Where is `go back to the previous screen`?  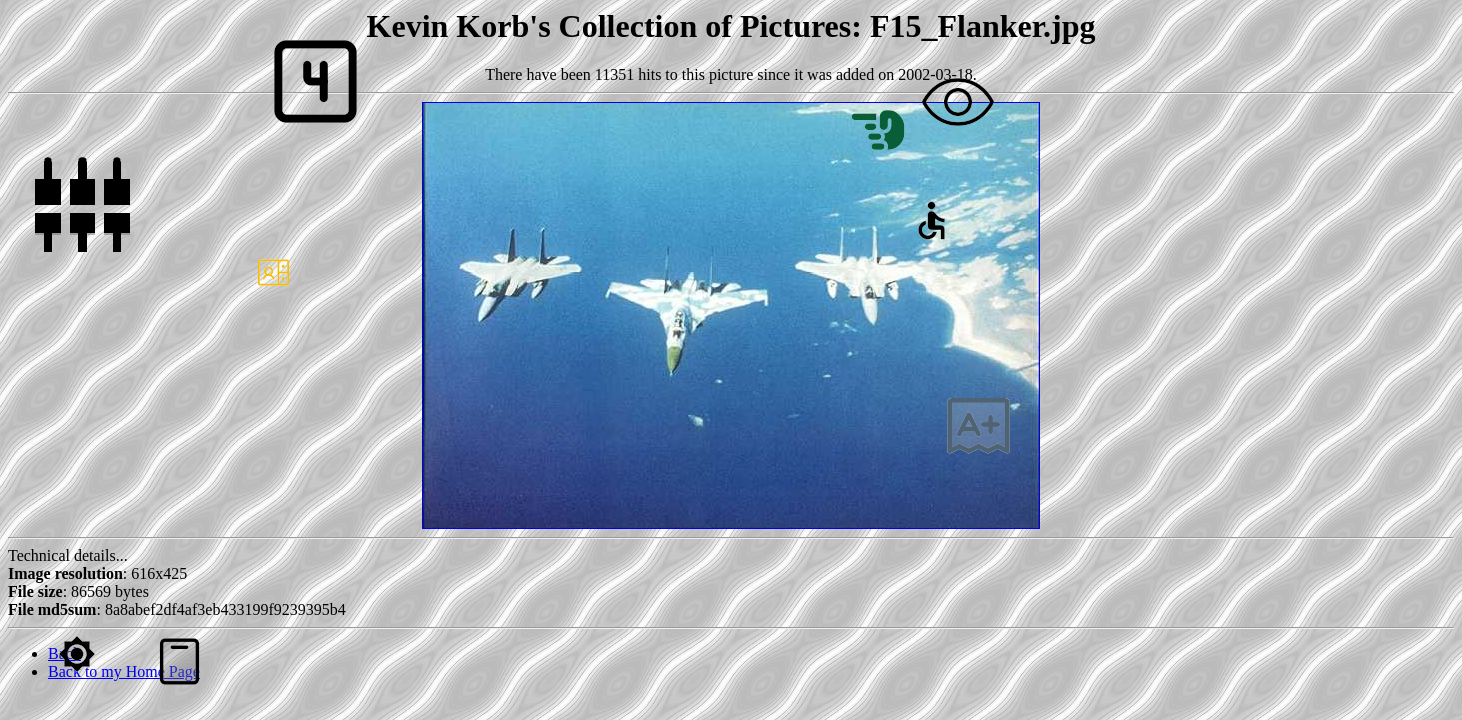 go back to the previous screen is located at coordinates (878, 130).